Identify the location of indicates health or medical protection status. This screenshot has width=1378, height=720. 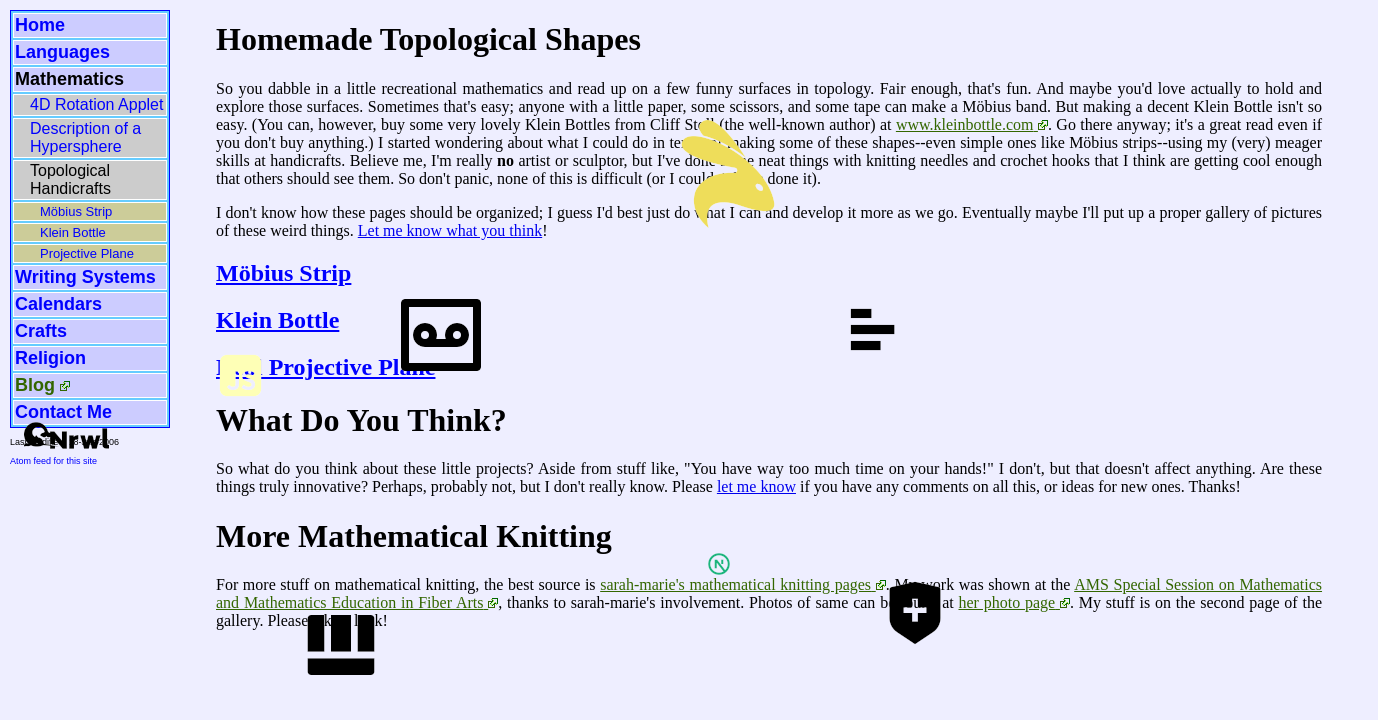
(915, 613).